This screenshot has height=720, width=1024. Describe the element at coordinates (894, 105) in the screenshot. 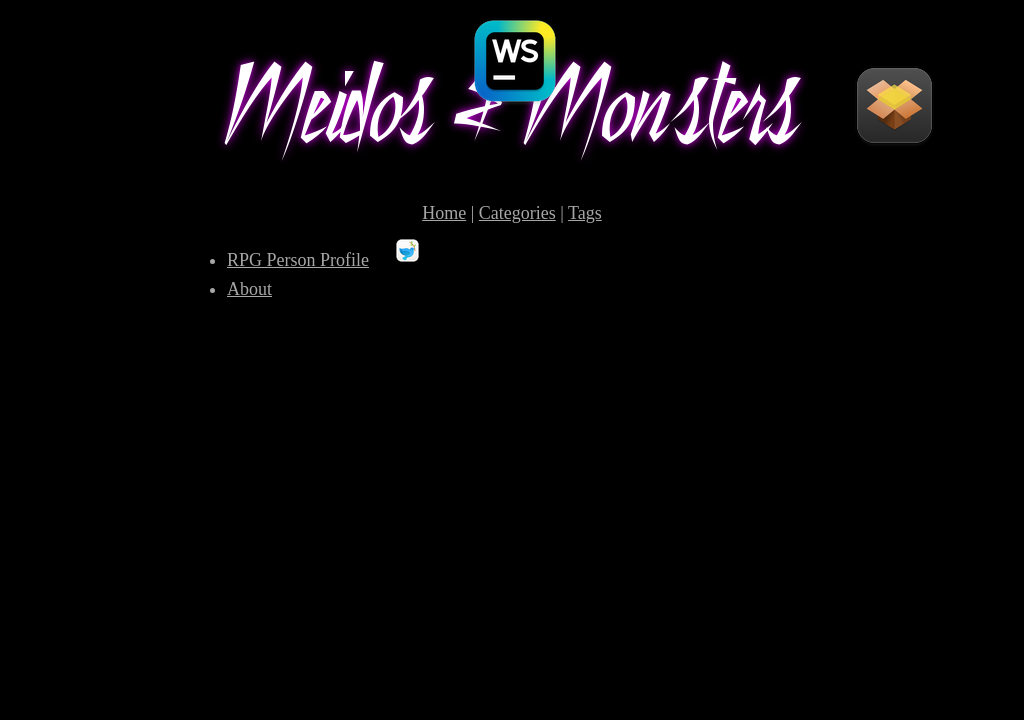

I see `open synaptic package manager` at that location.